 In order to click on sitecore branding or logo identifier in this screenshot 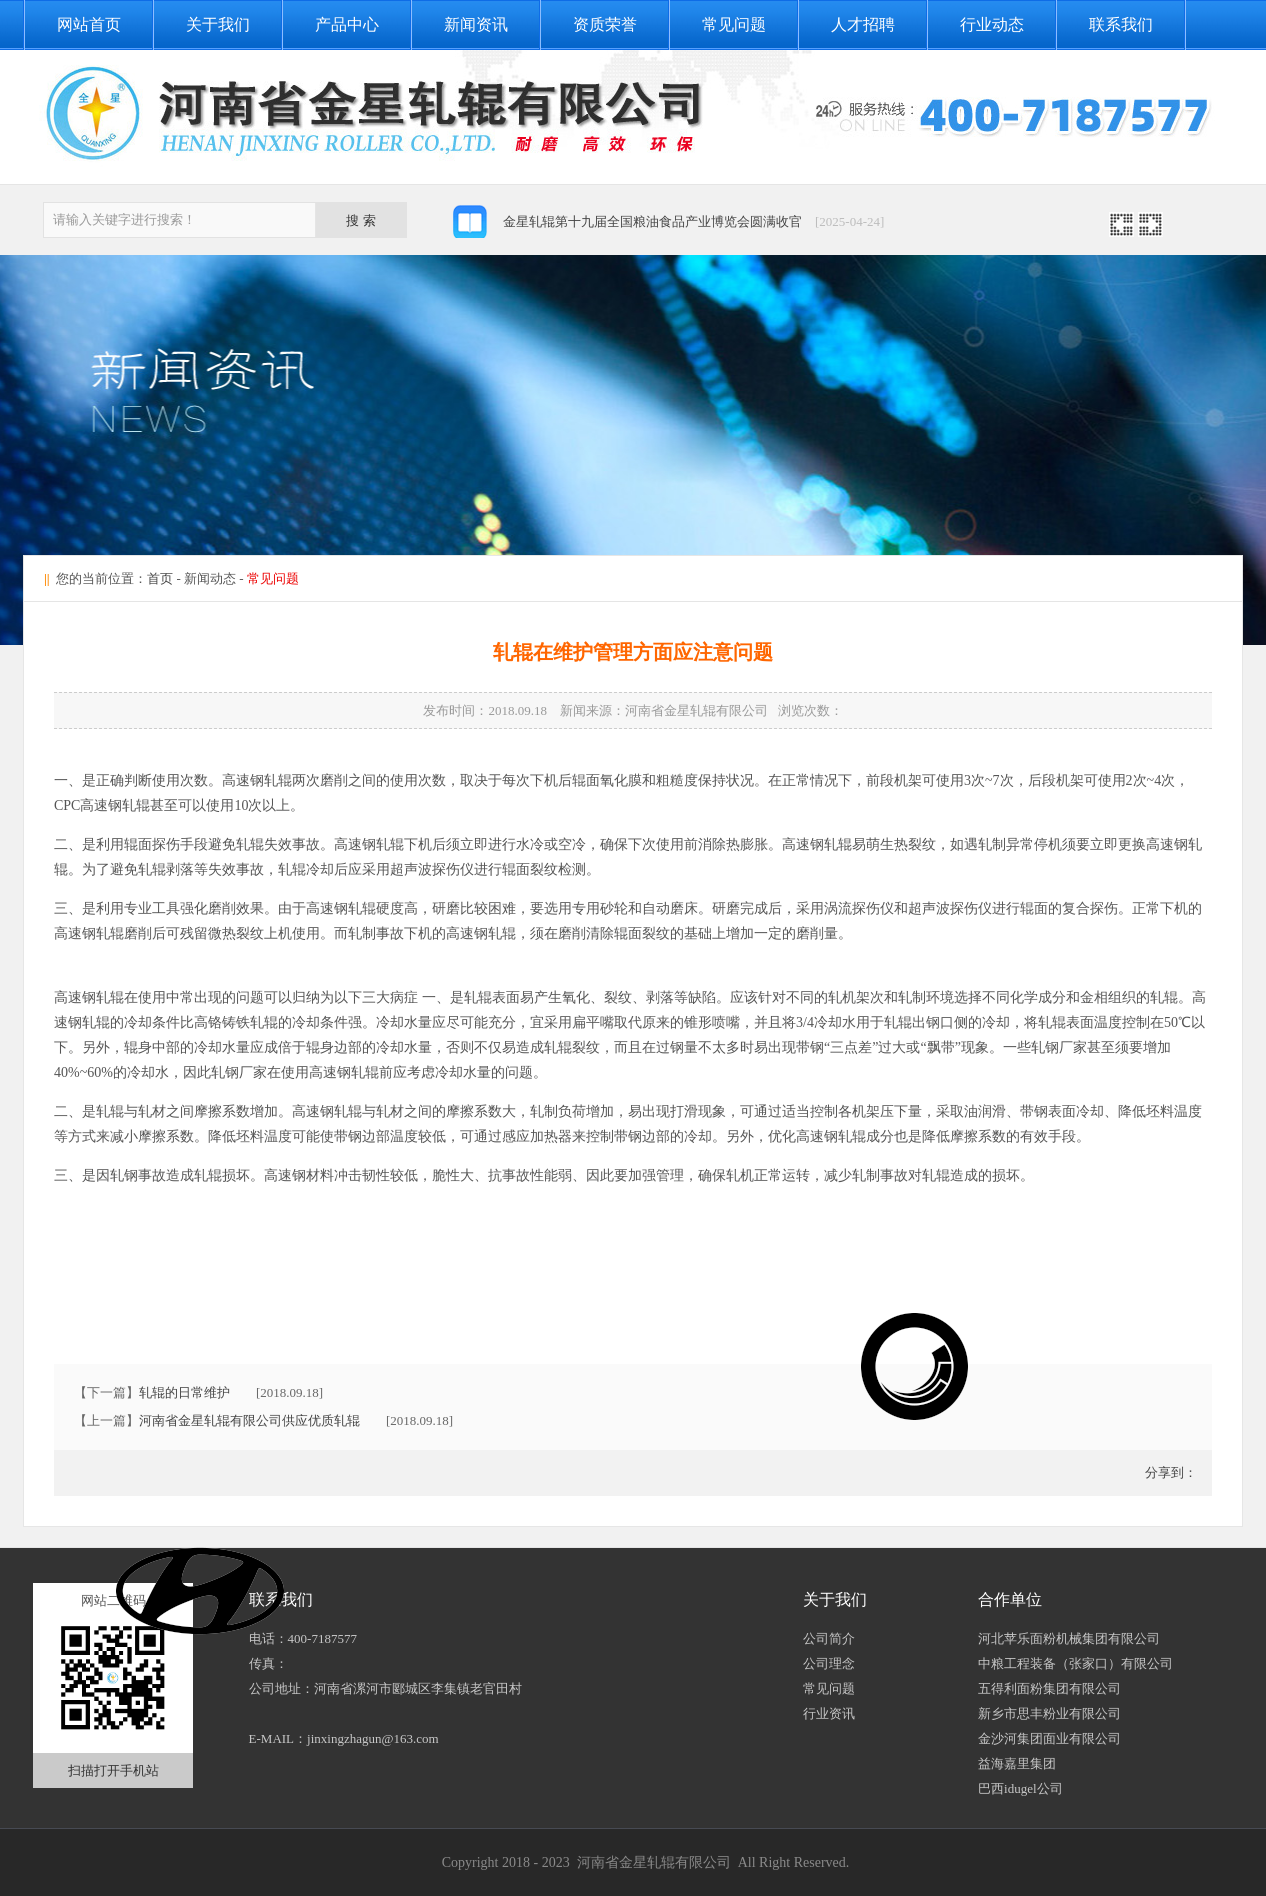, I will do `click(914, 1366)`.